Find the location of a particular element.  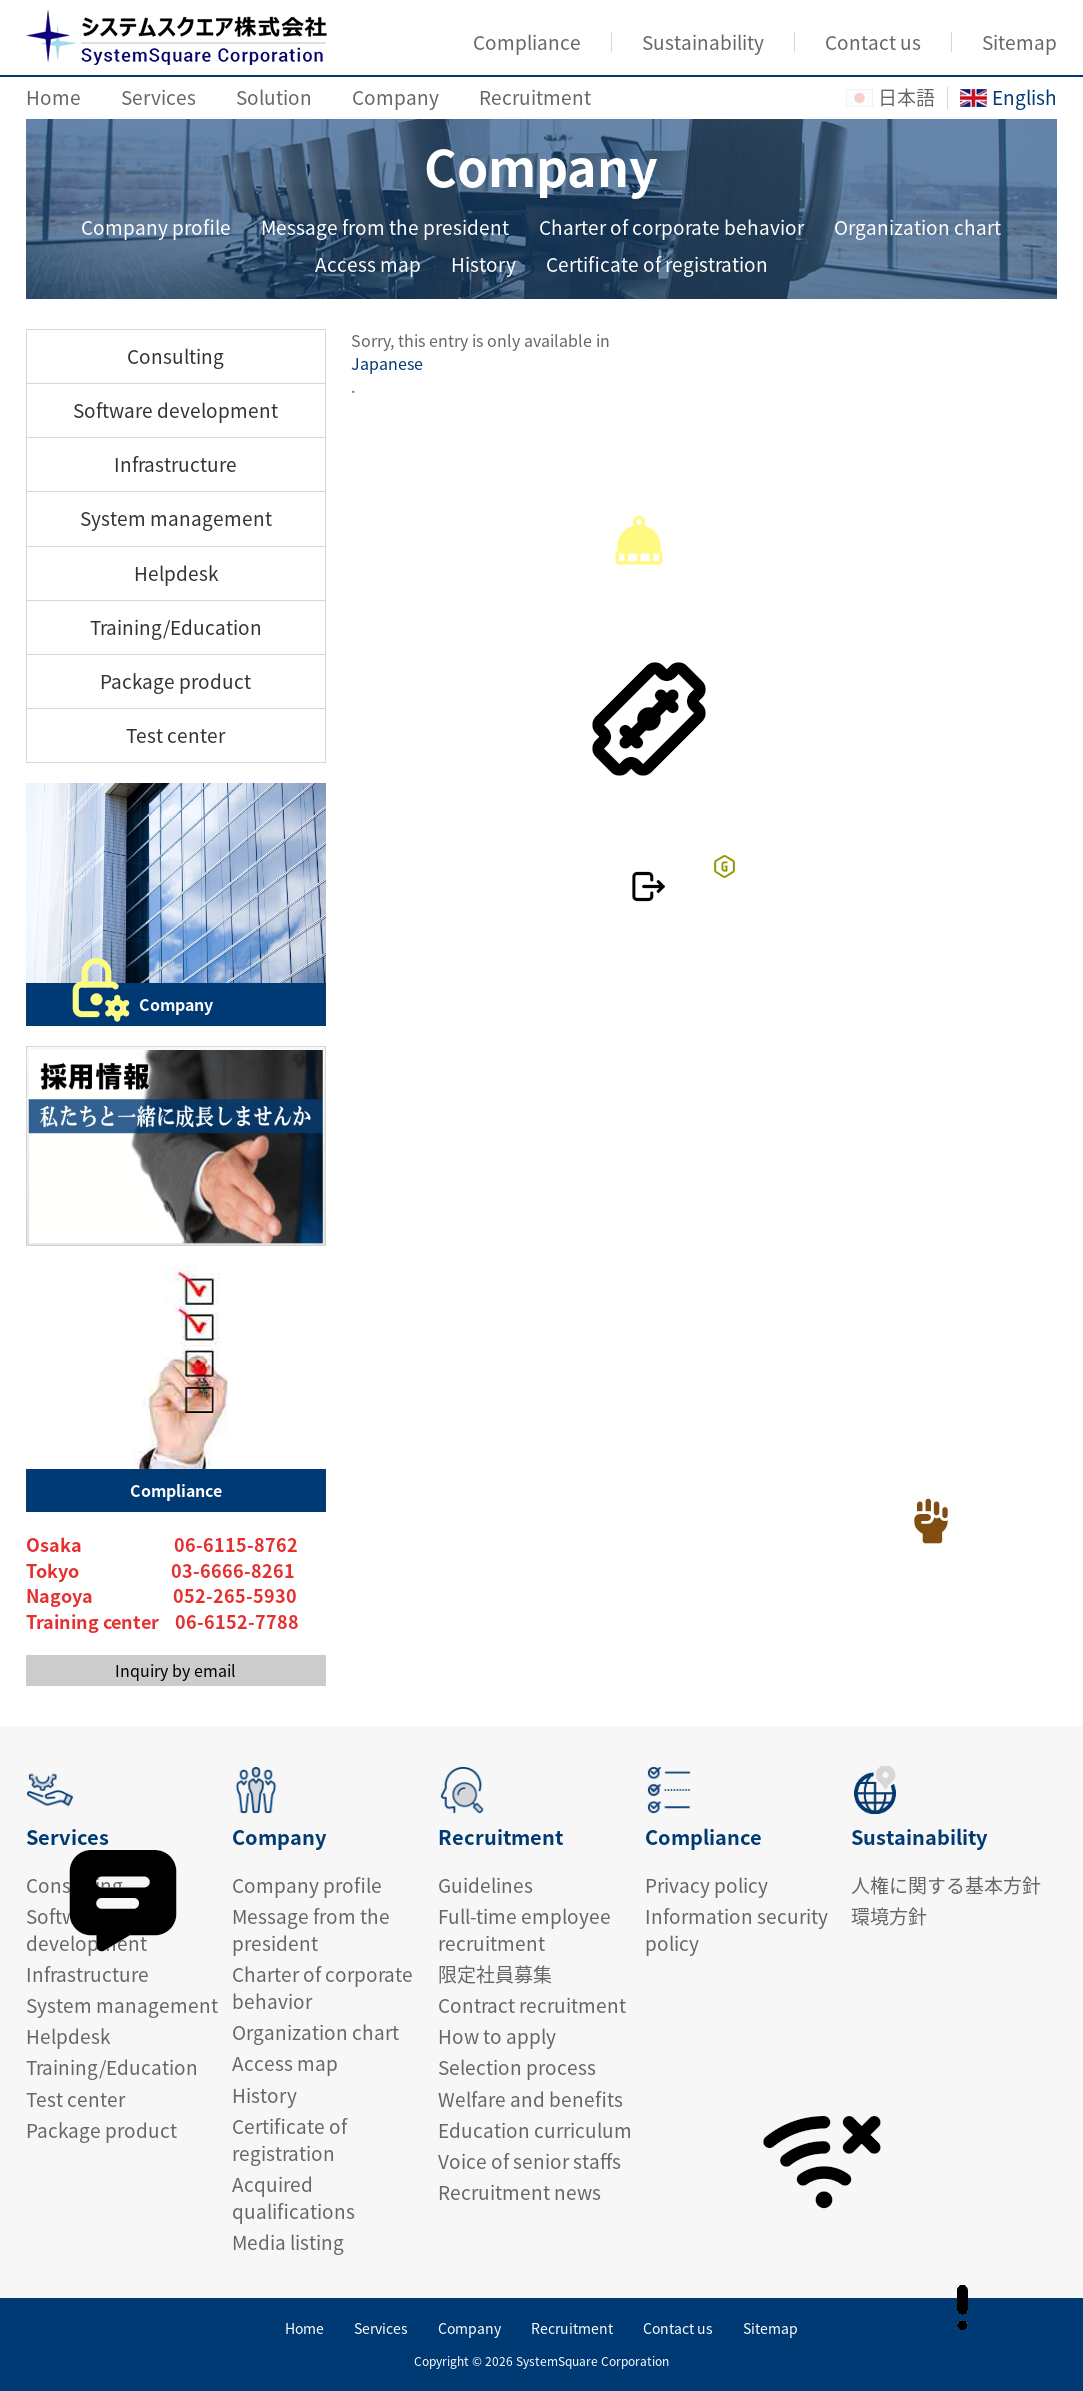

access security settings is located at coordinates (96, 987).